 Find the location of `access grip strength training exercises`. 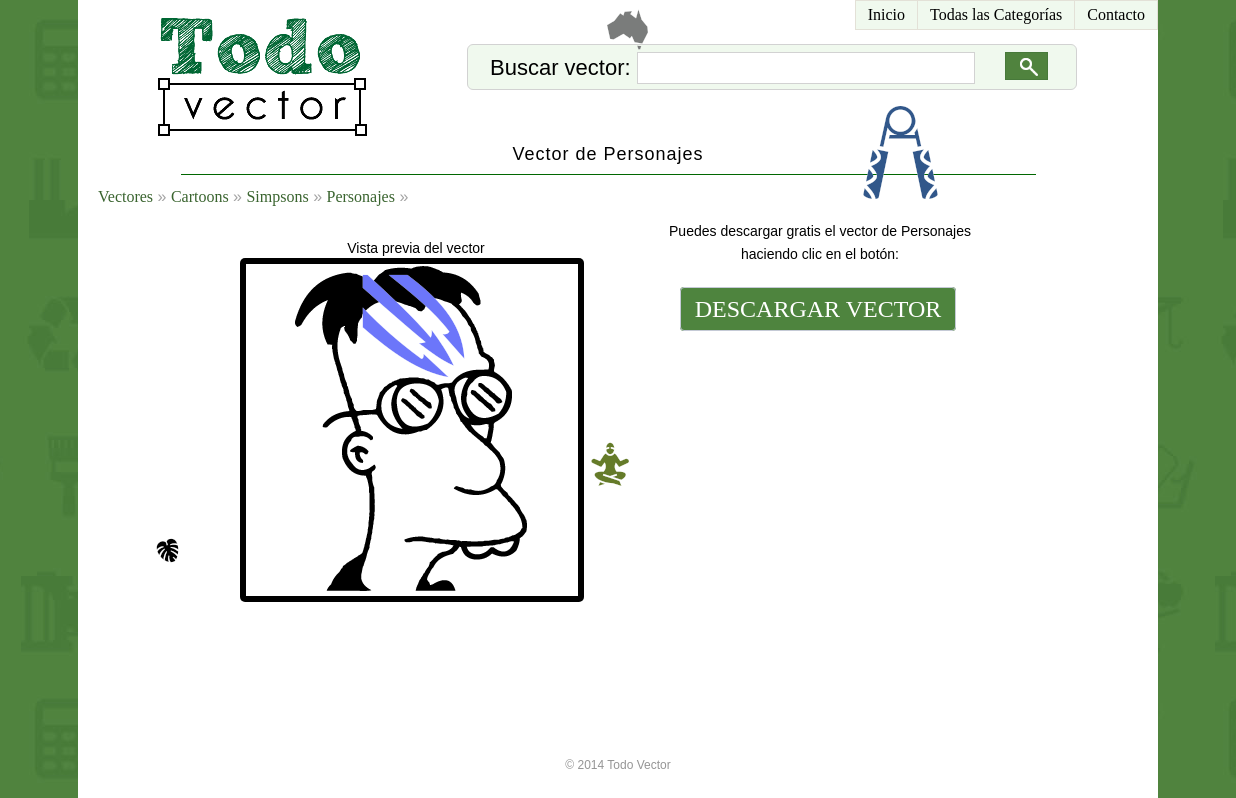

access grip strength training exercises is located at coordinates (900, 152).